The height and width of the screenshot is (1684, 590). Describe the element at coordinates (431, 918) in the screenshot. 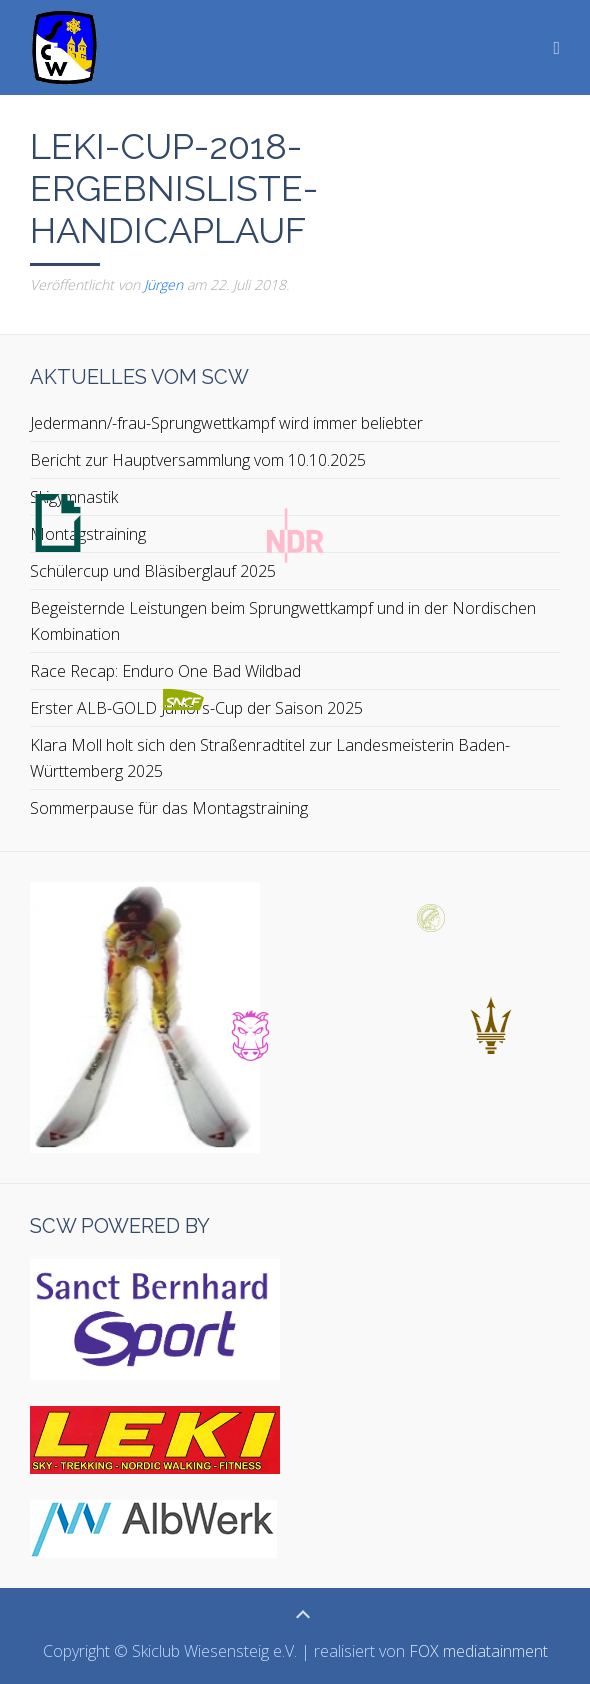

I see `max planck society official logo` at that location.